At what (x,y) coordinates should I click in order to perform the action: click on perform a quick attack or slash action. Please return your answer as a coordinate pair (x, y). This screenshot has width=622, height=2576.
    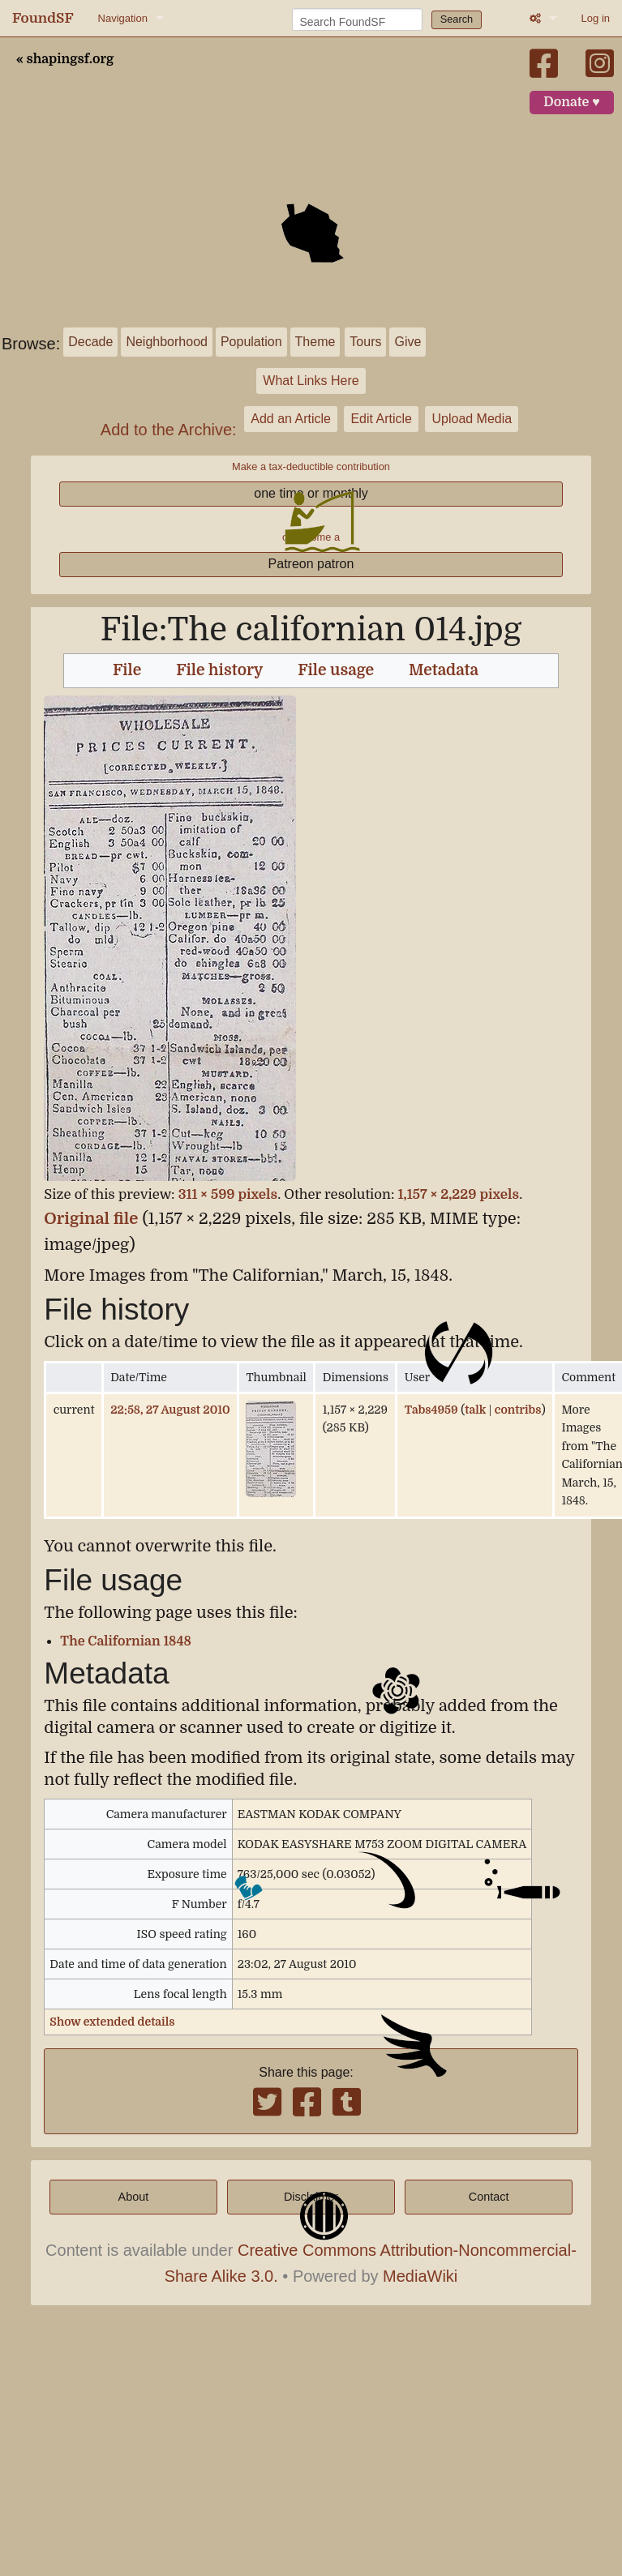
    Looking at the image, I should click on (386, 1881).